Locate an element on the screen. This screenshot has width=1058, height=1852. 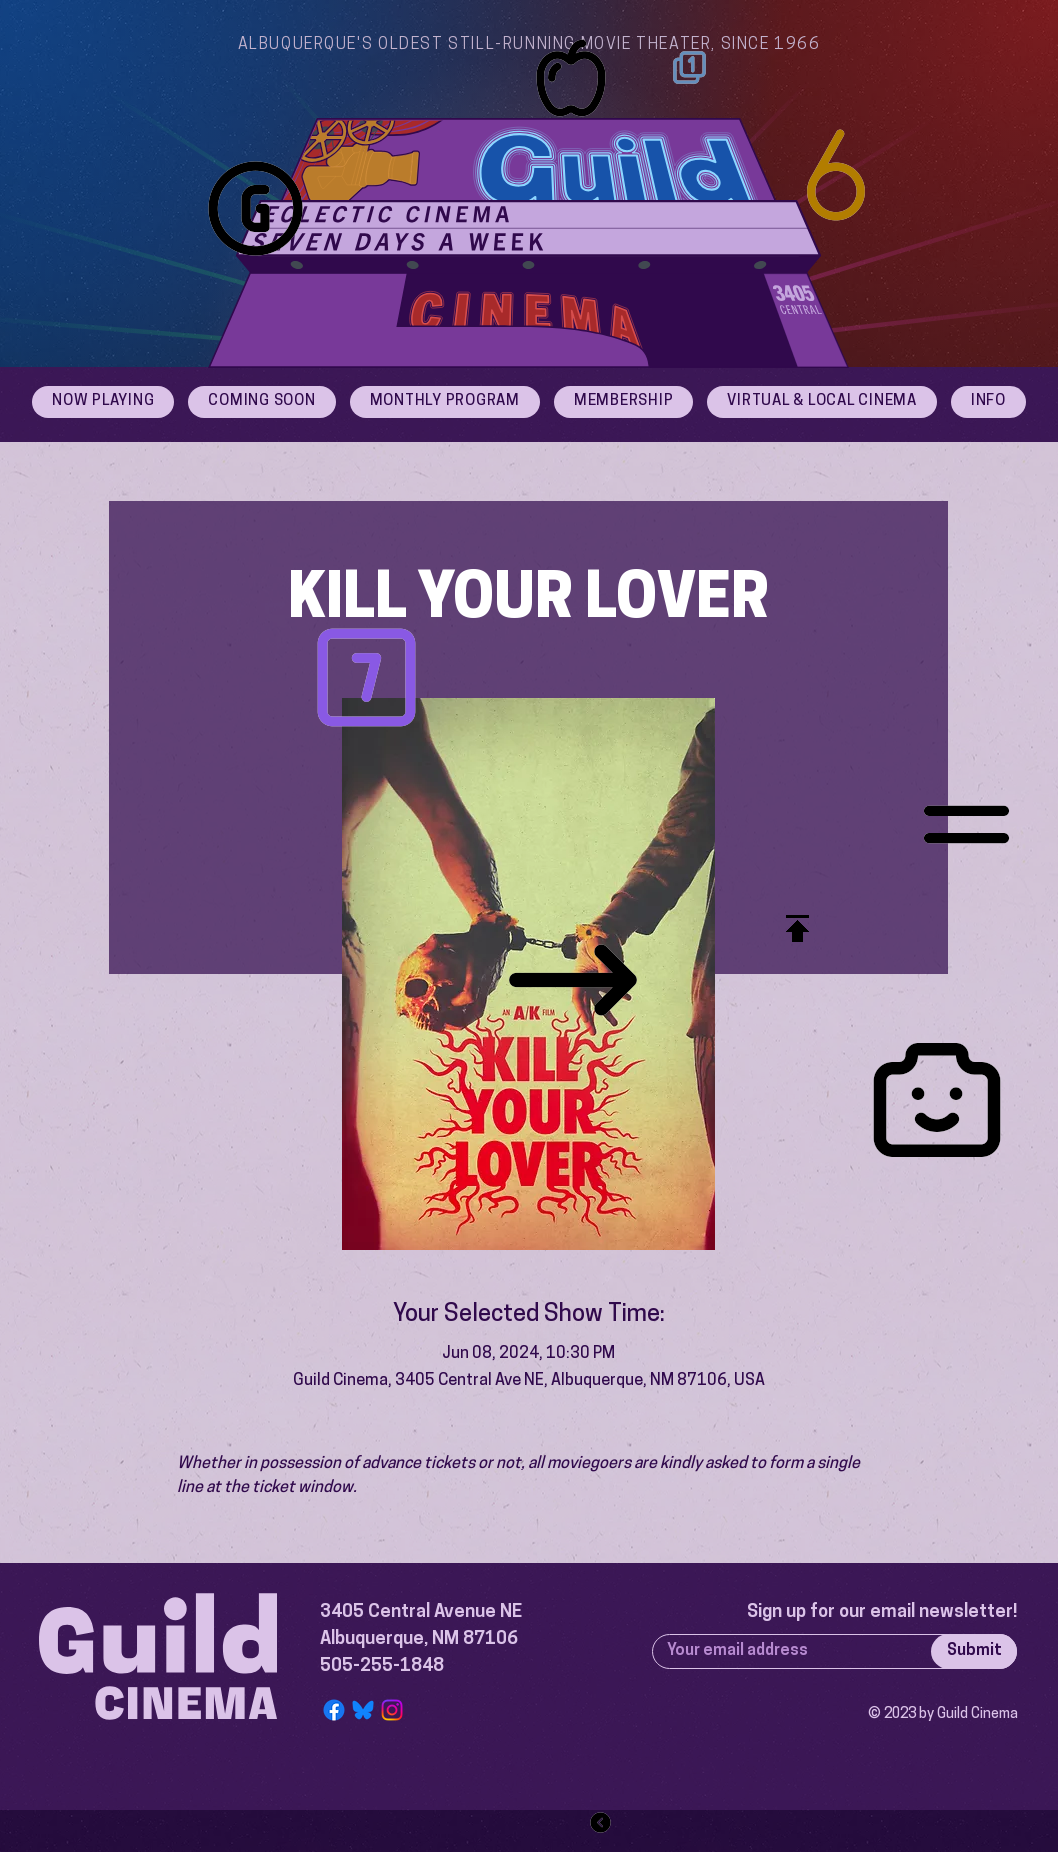
access health or nutrition tracking features is located at coordinates (571, 78).